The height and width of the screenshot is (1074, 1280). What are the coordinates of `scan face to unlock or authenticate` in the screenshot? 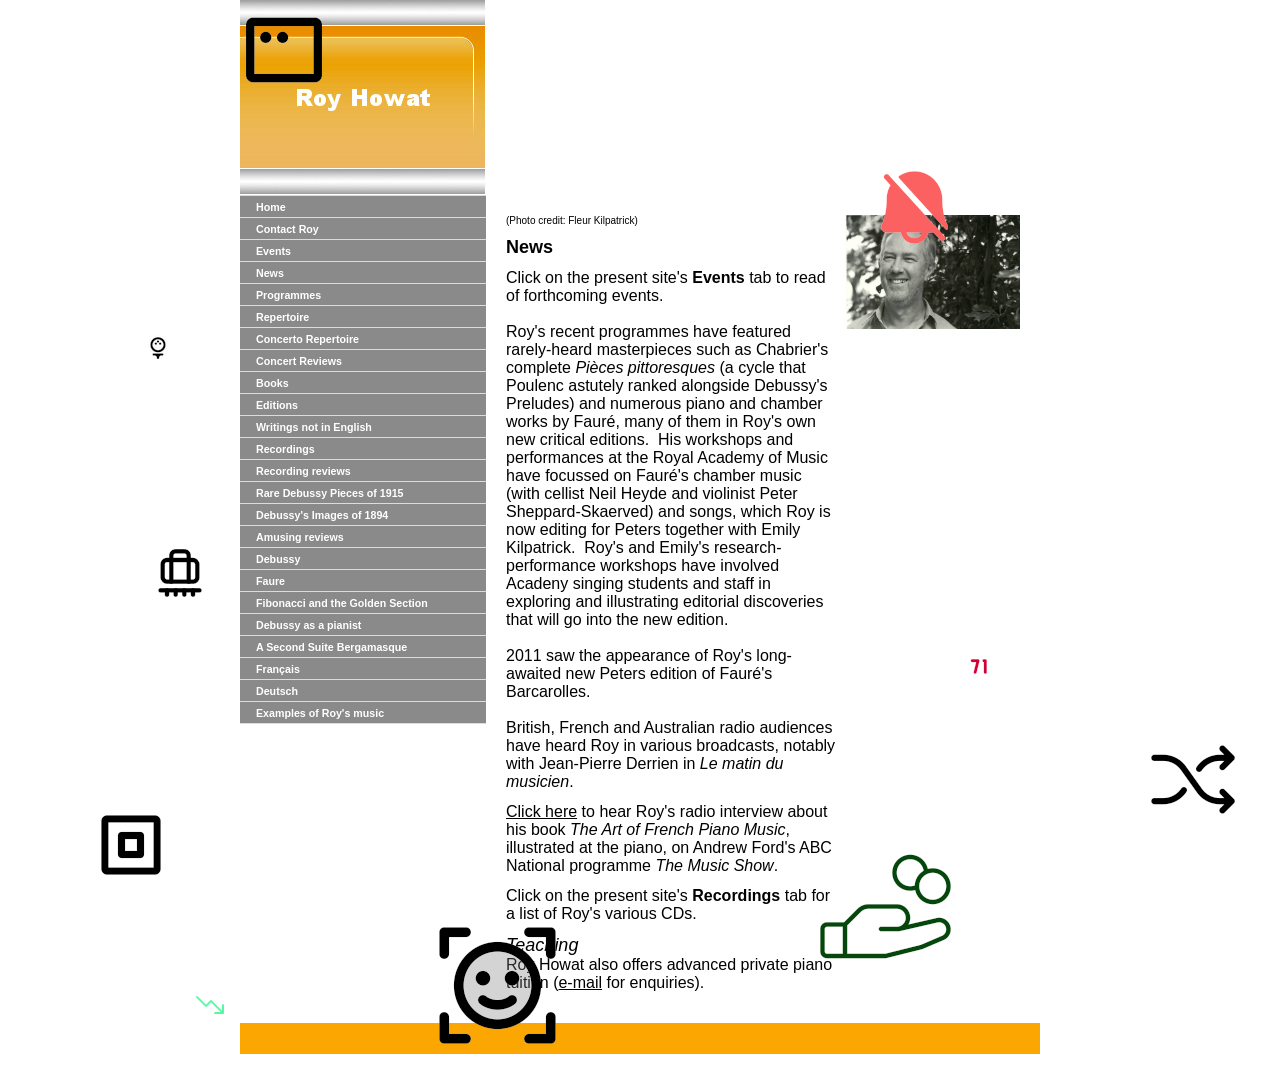 It's located at (497, 985).